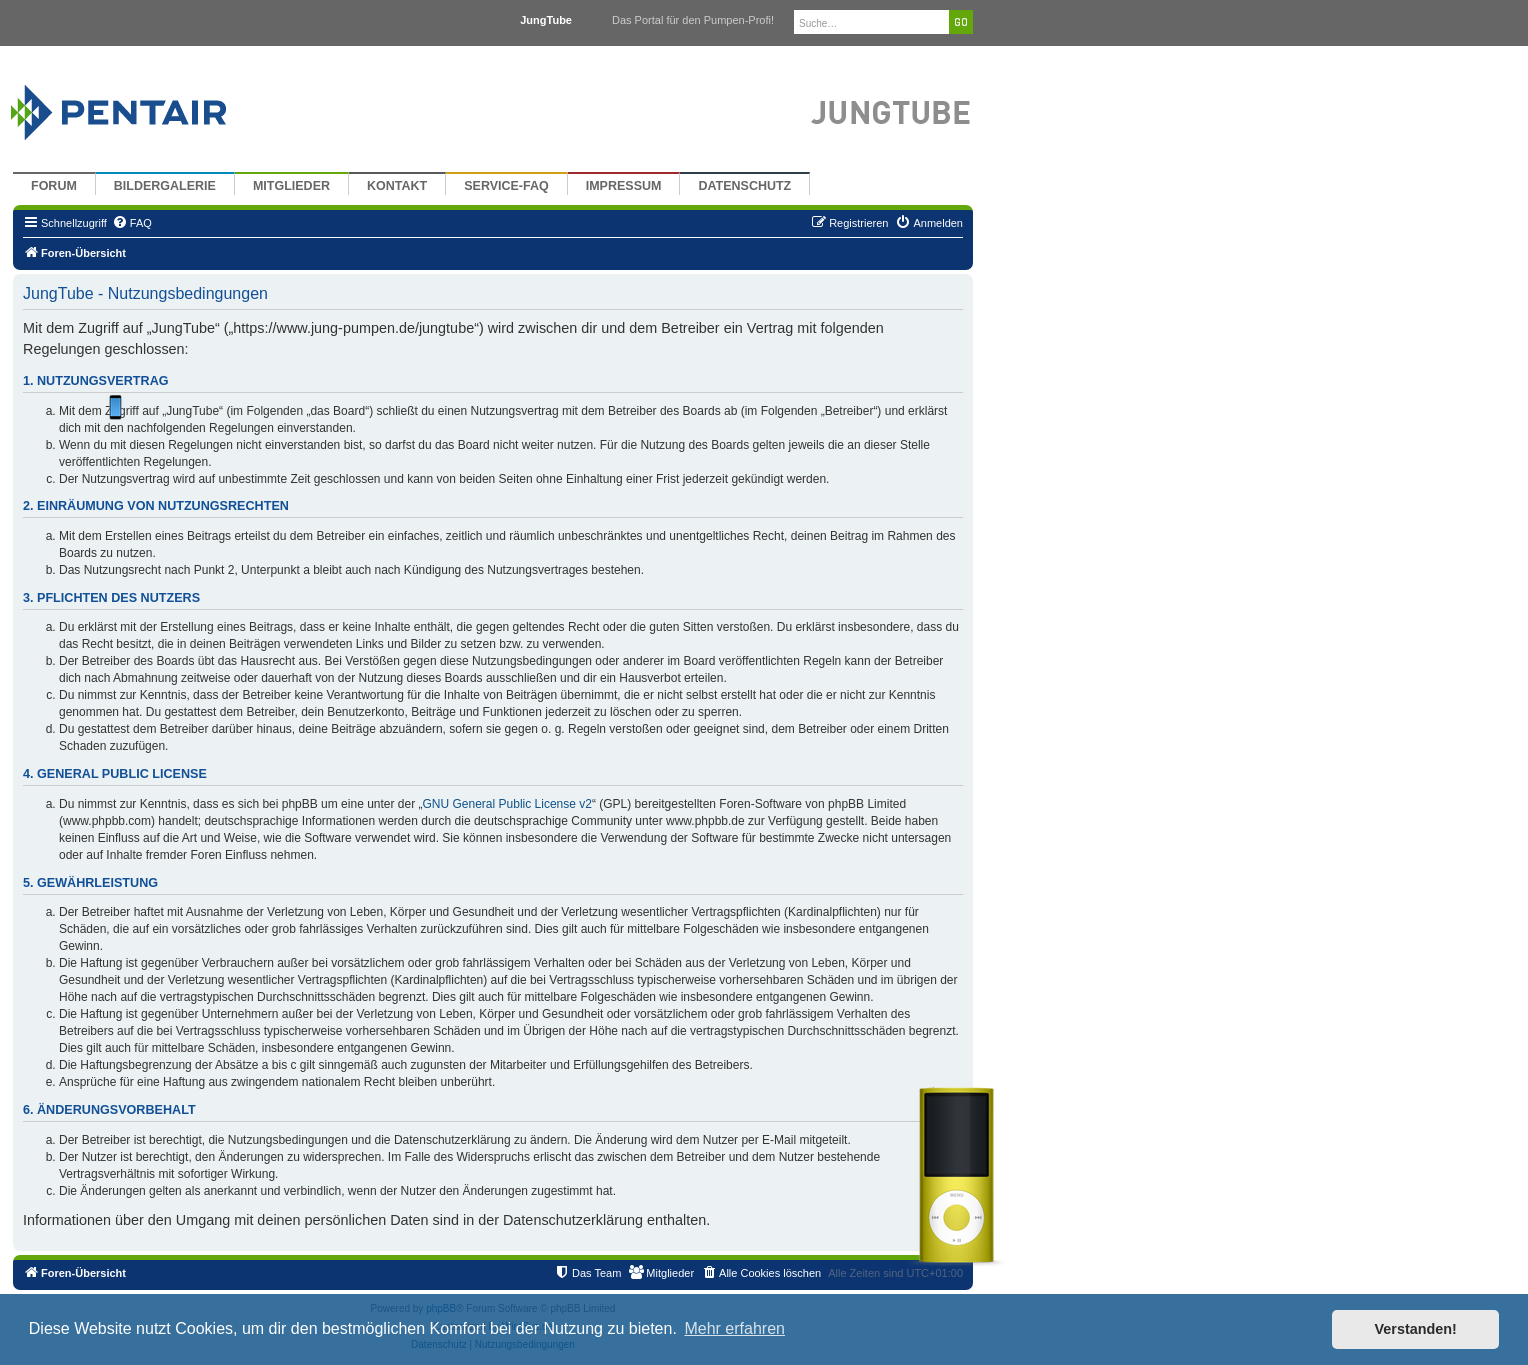  What do you see at coordinates (115, 407) in the screenshot?
I see `indicates a connected iPhone device` at bounding box center [115, 407].